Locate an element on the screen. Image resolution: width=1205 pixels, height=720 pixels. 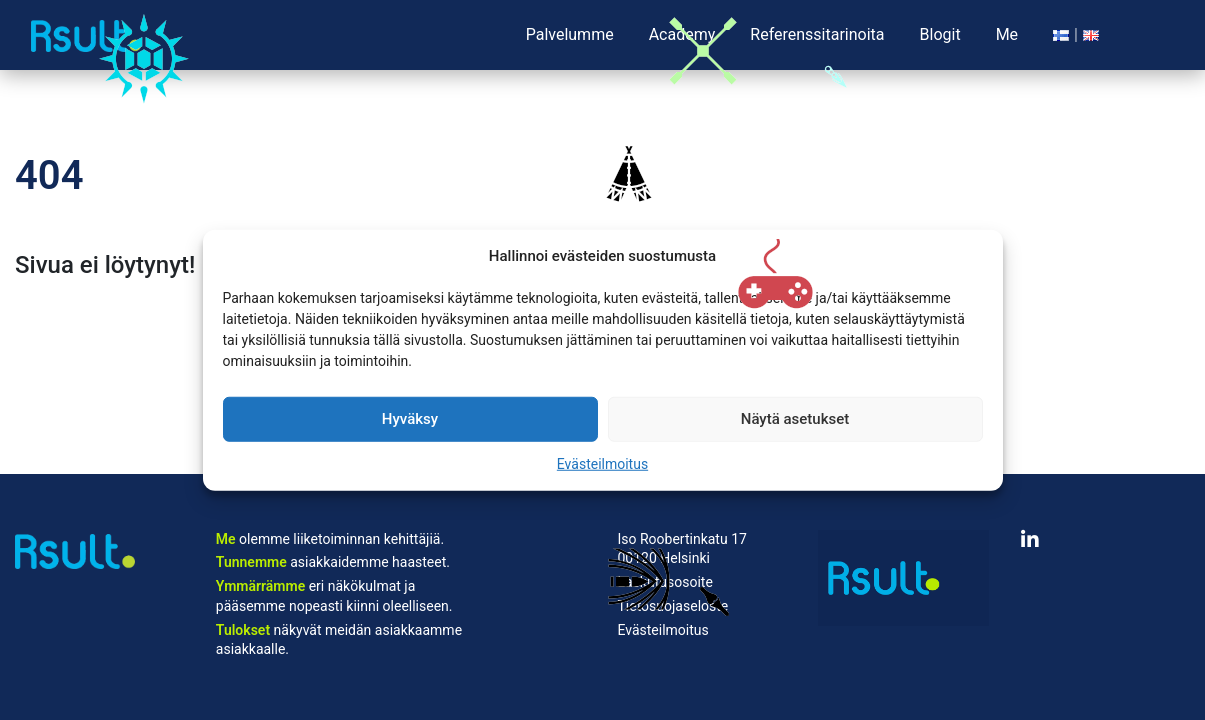
indicates high-speed or fast-forward action is located at coordinates (639, 579).